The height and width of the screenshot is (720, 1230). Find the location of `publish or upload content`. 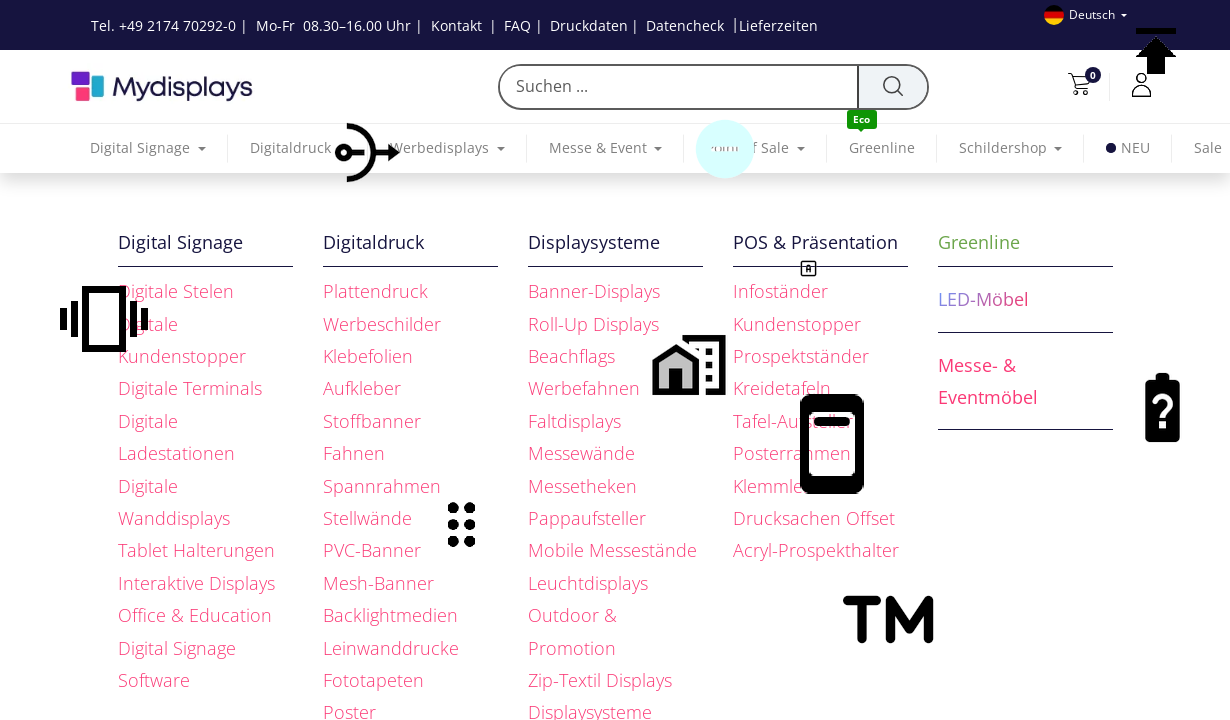

publish or upload content is located at coordinates (1156, 51).